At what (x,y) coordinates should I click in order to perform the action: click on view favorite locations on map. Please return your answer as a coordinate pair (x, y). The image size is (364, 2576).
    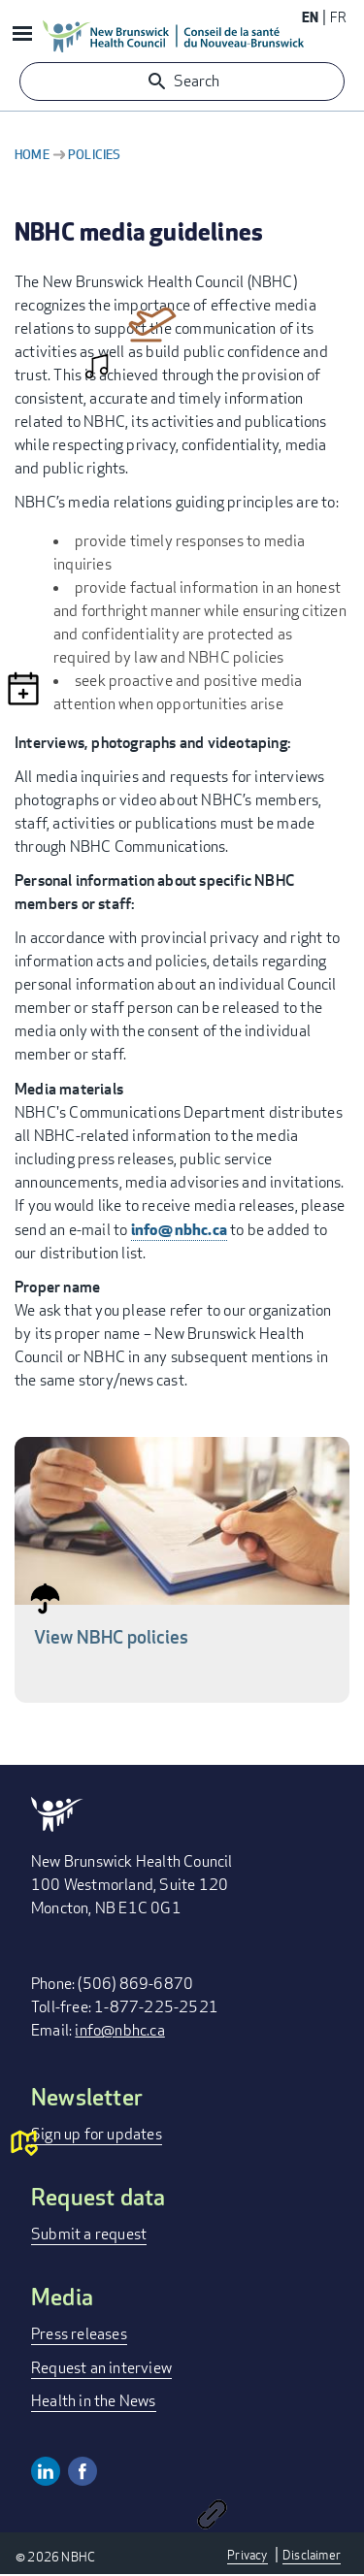
    Looking at the image, I should click on (23, 2141).